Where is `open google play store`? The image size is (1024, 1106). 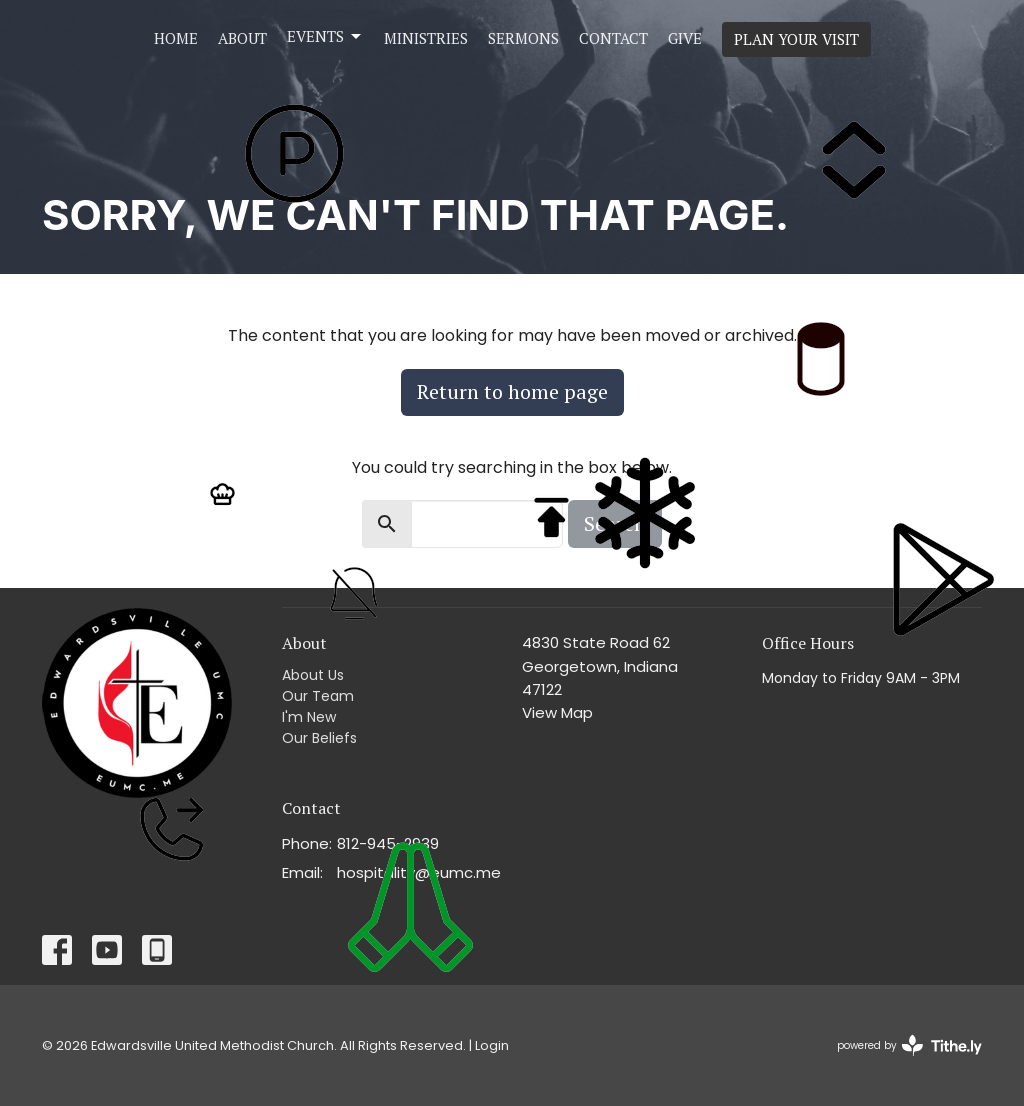 open google play store is located at coordinates (933, 579).